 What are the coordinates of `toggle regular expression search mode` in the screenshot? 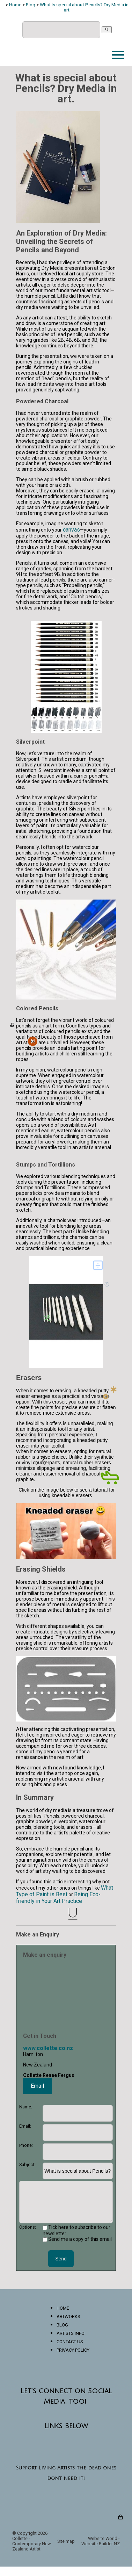 It's located at (110, 1392).